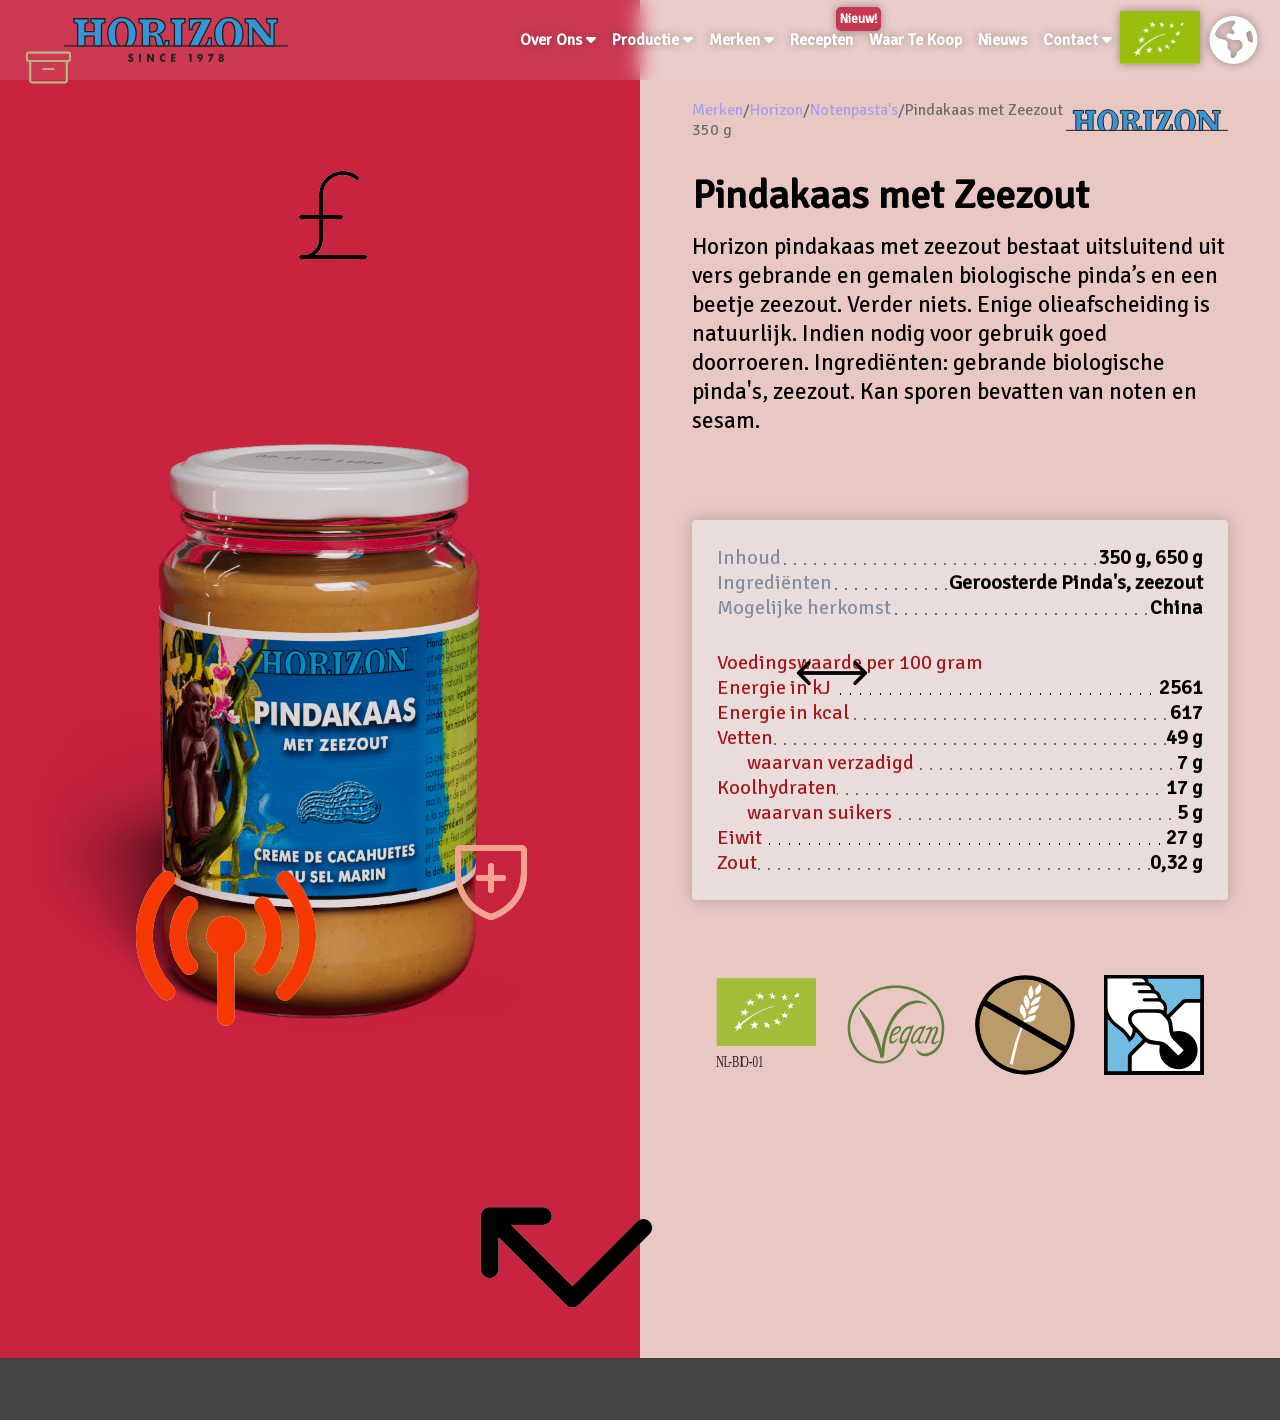 The width and height of the screenshot is (1280, 1420). Describe the element at coordinates (48, 67) in the screenshot. I see `archive an item or conversation` at that location.